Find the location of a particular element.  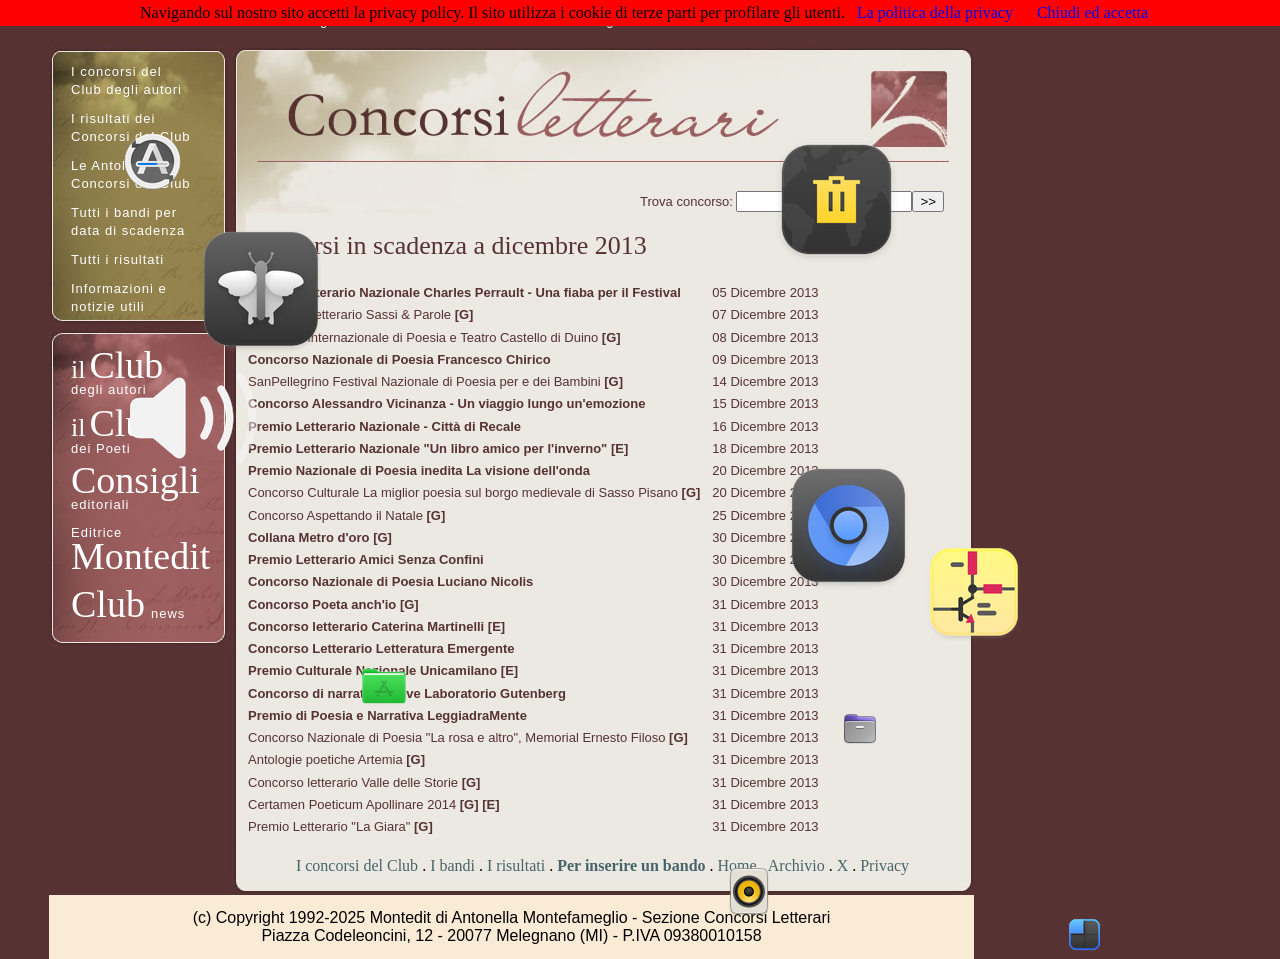

open templates folder is located at coordinates (384, 686).